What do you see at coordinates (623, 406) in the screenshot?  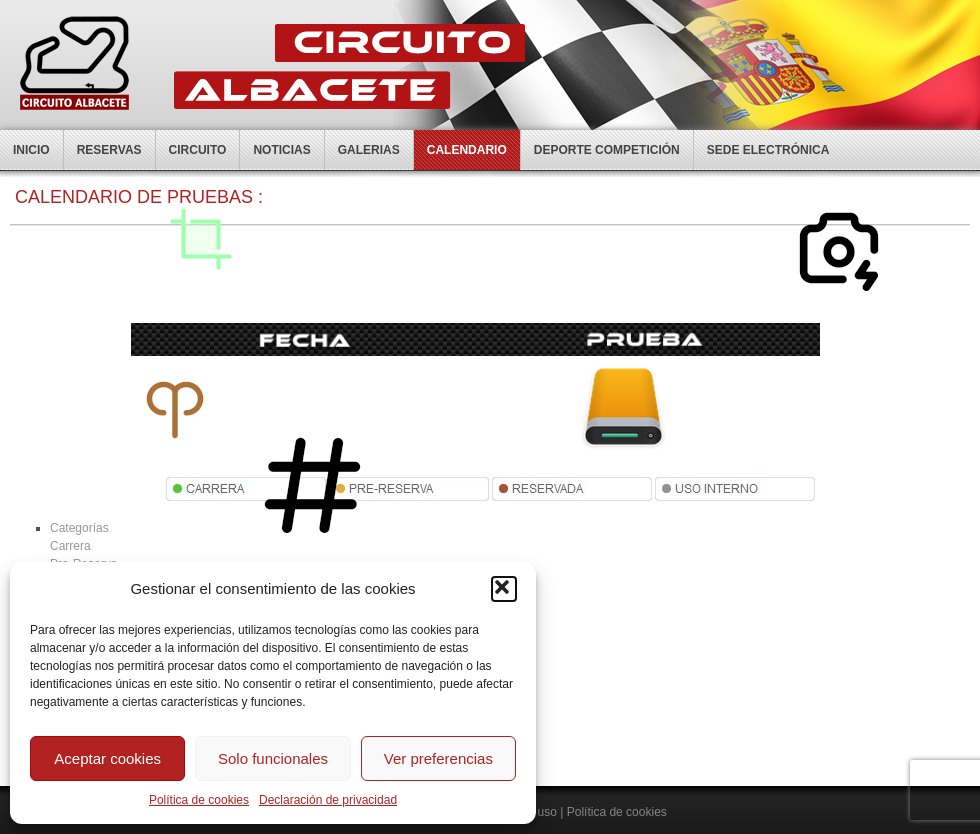 I see `external USB hard drive connected` at bounding box center [623, 406].